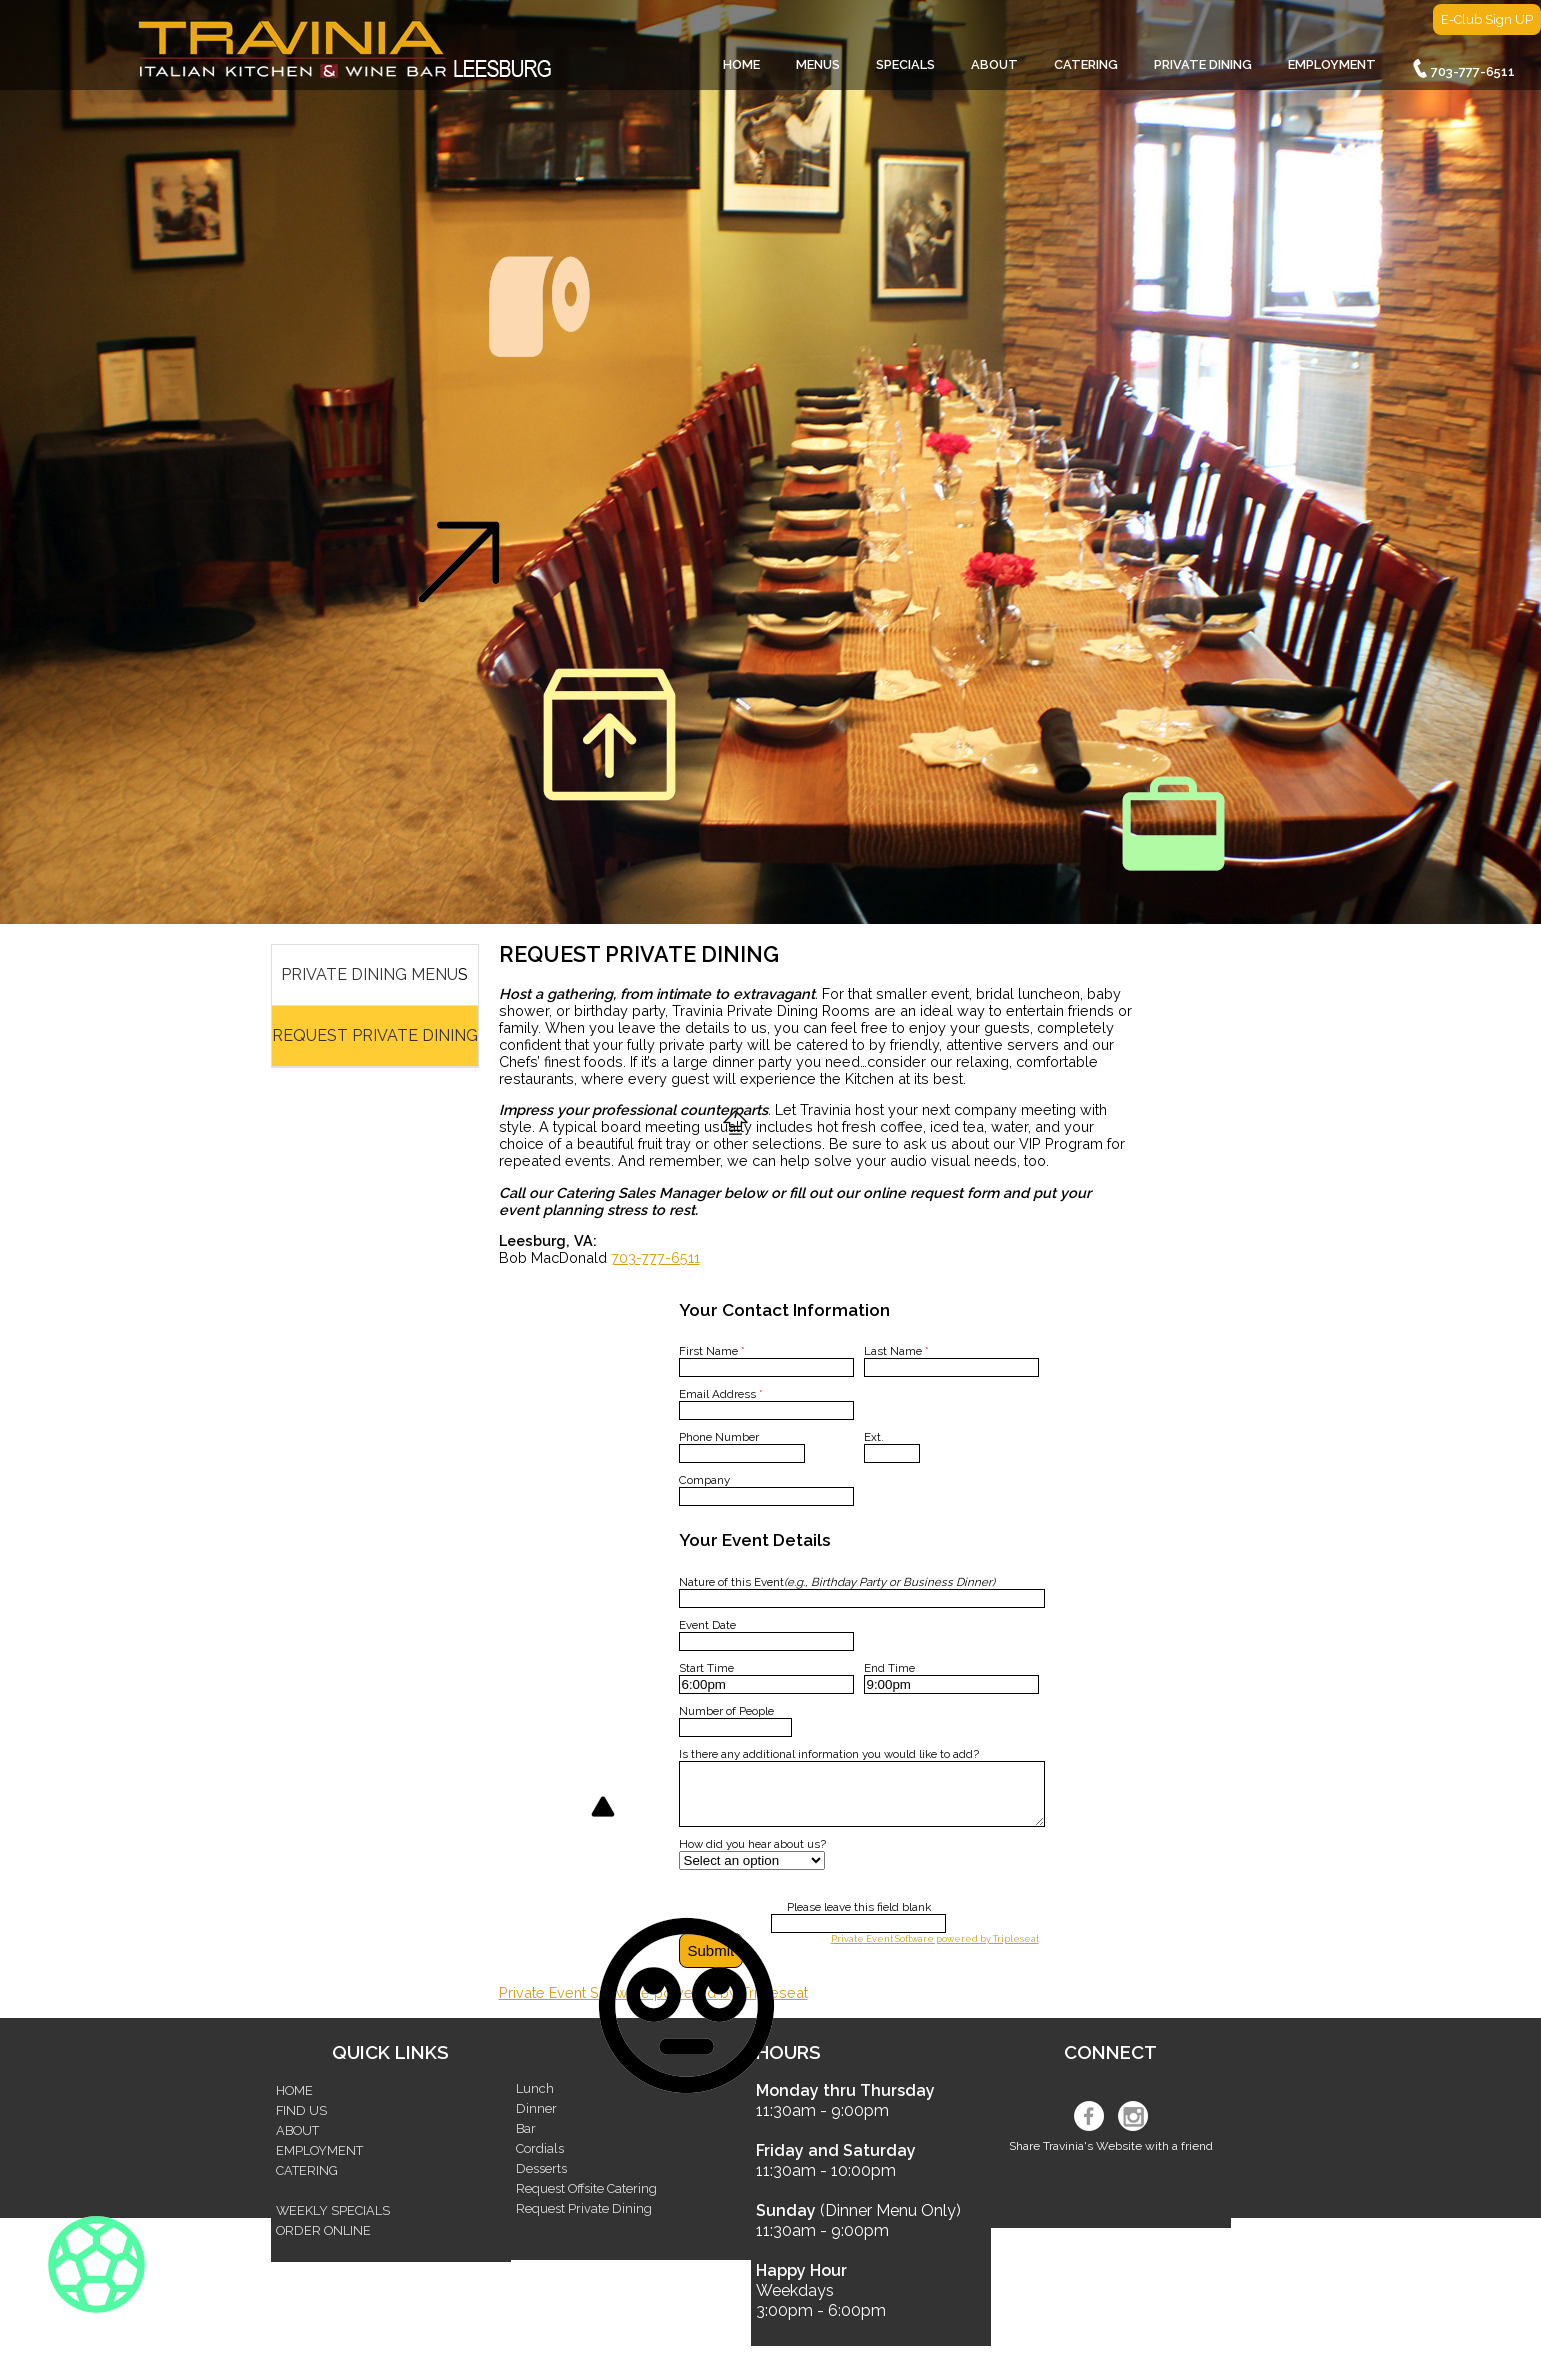 Image resolution: width=1541 pixels, height=2358 pixels. What do you see at coordinates (603, 1807) in the screenshot?
I see `indicates a warning or alert status` at bounding box center [603, 1807].